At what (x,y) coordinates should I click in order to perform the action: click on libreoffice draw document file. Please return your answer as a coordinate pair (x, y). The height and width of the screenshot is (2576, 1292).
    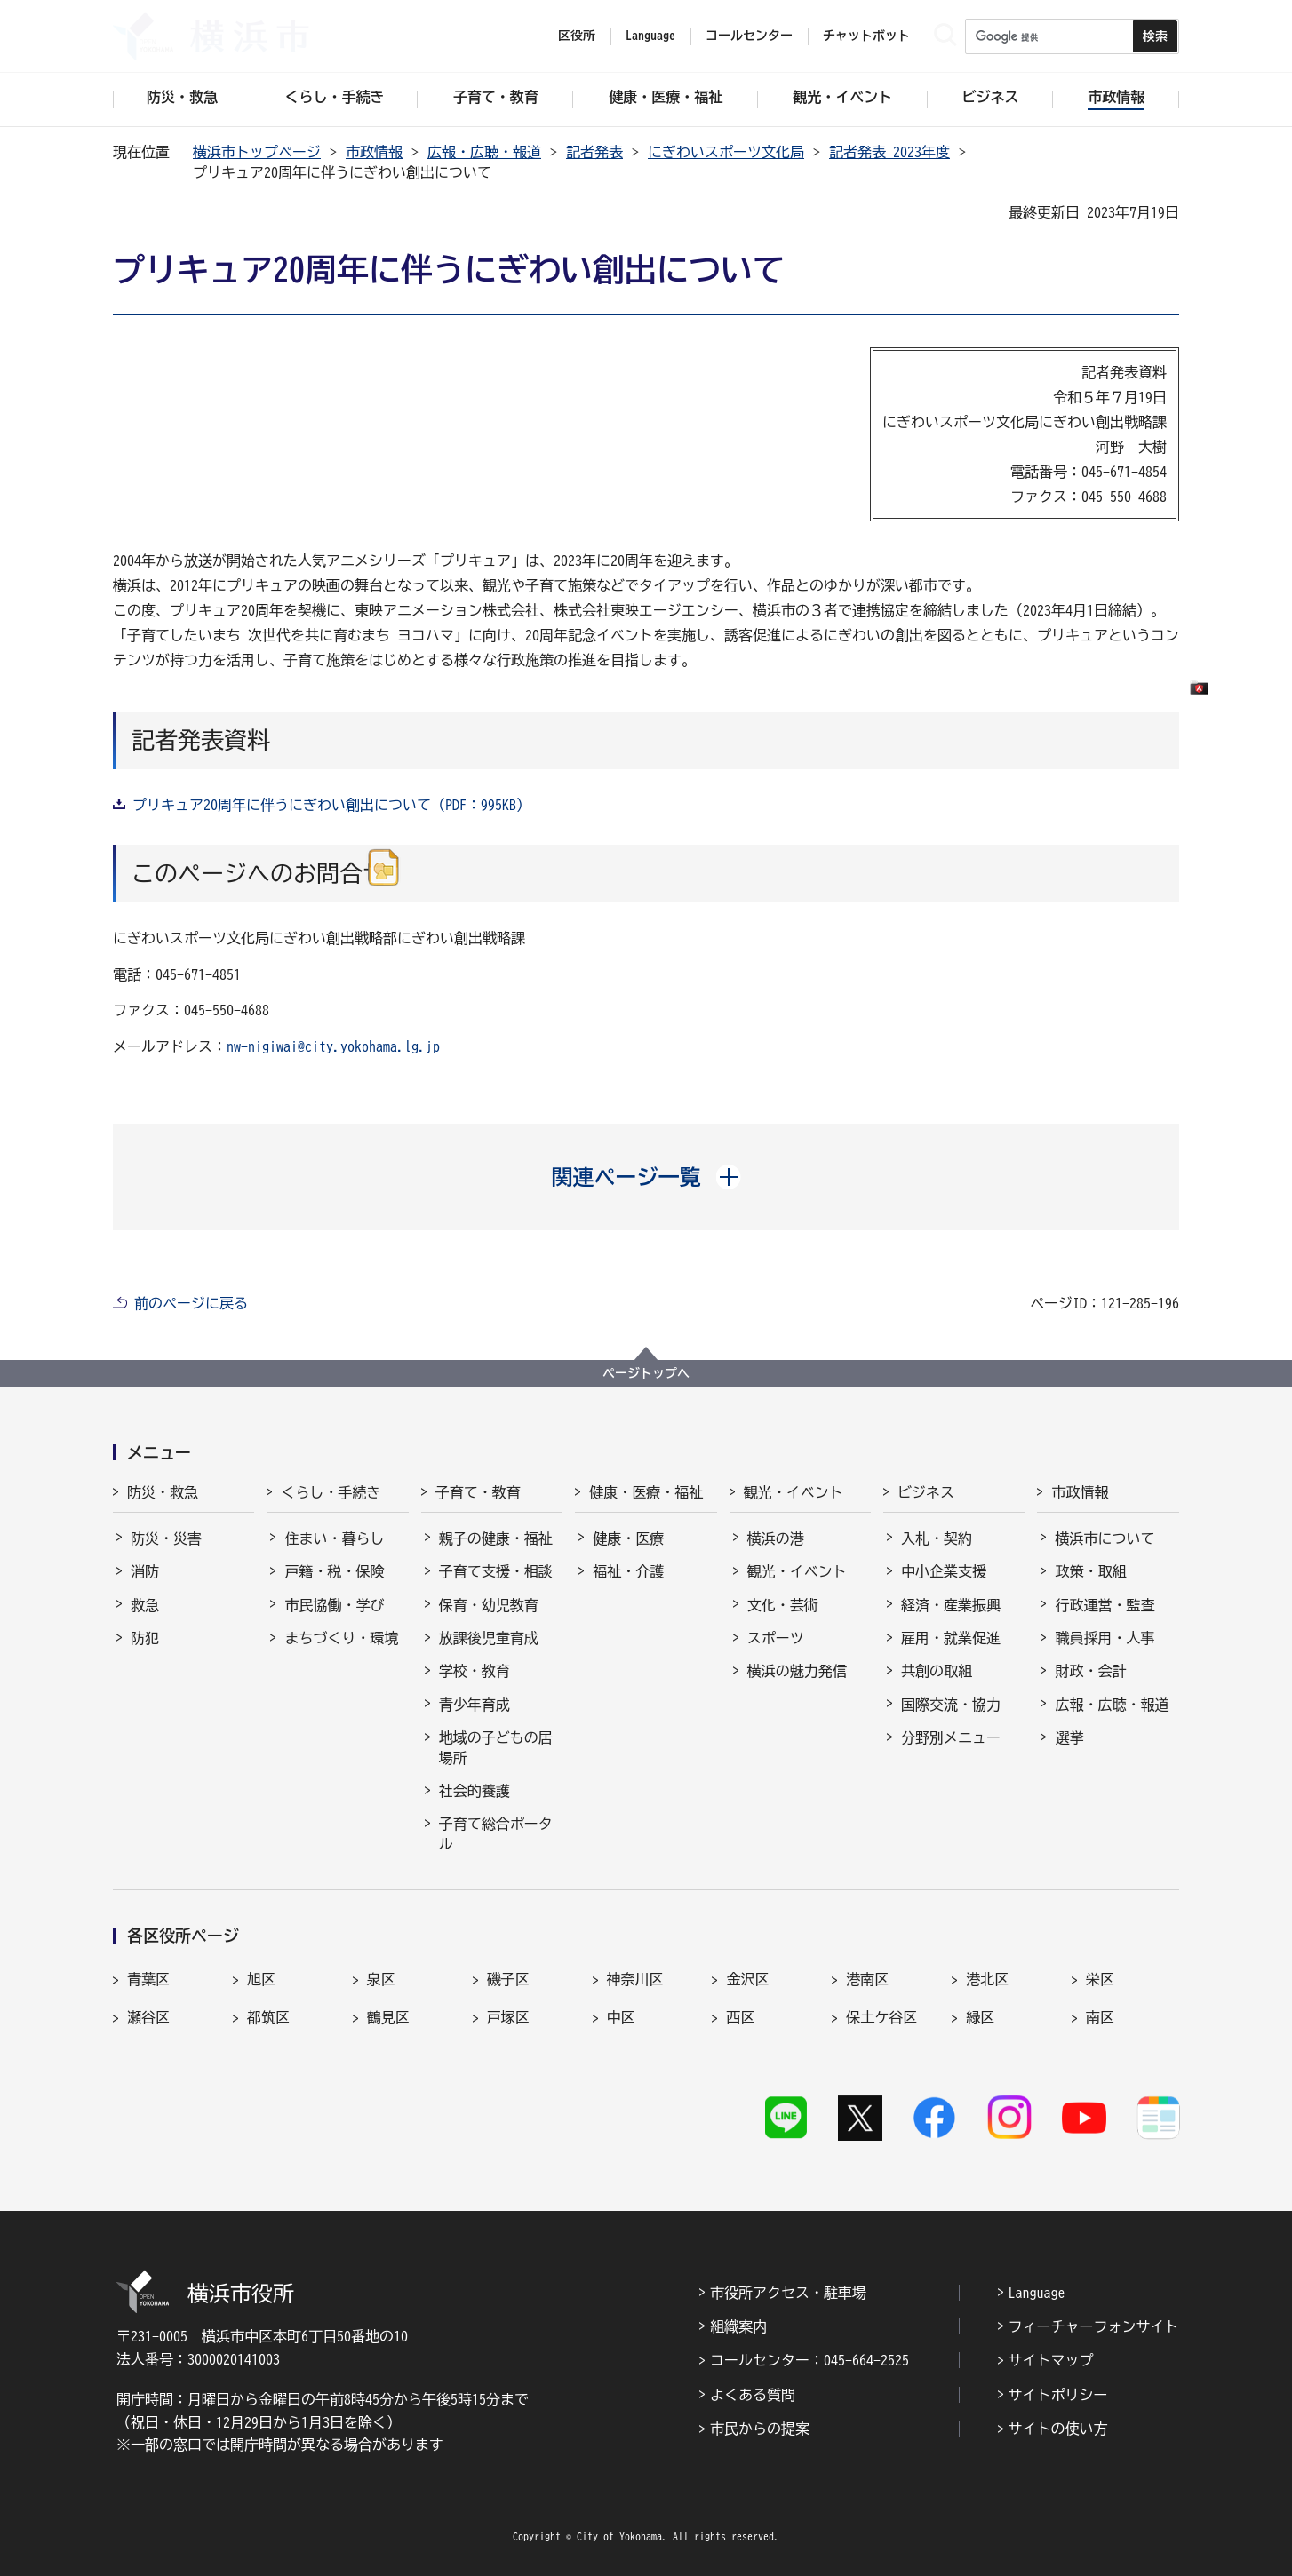
    Looking at the image, I should click on (383, 867).